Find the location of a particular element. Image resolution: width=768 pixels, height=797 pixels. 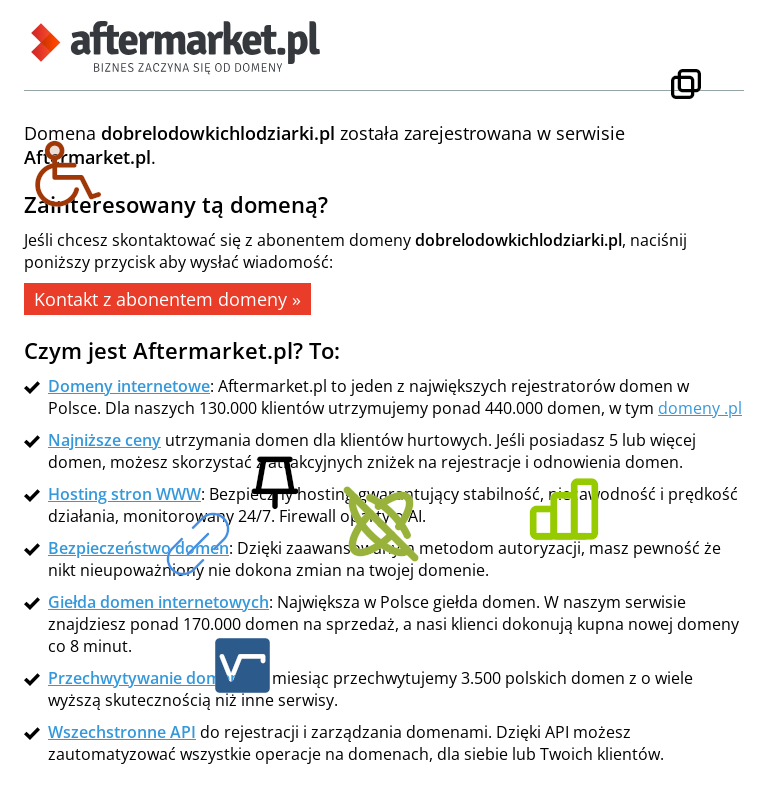

copy link to clipboard is located at coordinates (198, 544).